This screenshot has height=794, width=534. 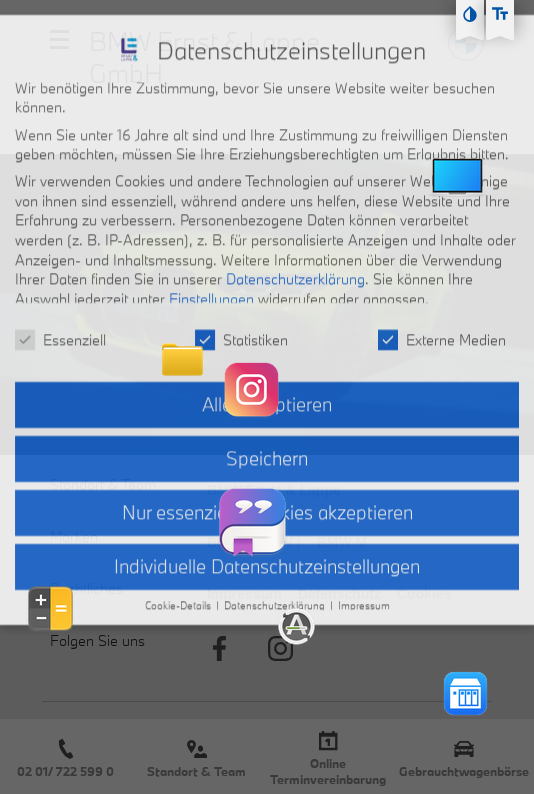 I want to click on open citations manager app, so click(x=252, y=521).